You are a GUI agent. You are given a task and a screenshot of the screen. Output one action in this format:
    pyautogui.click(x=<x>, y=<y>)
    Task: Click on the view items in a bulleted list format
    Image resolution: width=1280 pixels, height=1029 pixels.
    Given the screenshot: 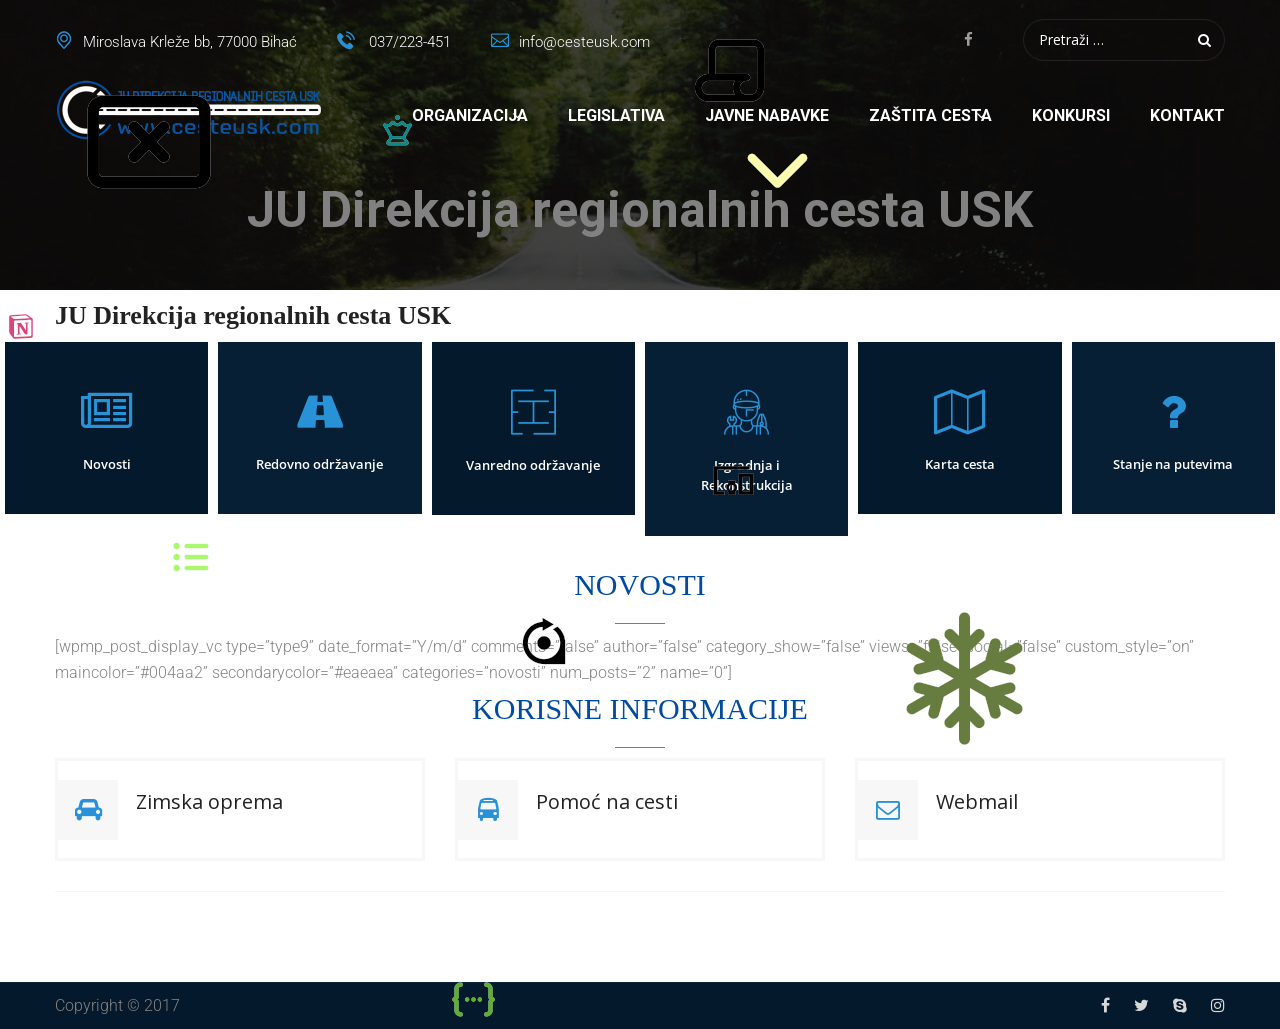 What is the action you would take?
    pyautogui.click(x=191, y=557)
    